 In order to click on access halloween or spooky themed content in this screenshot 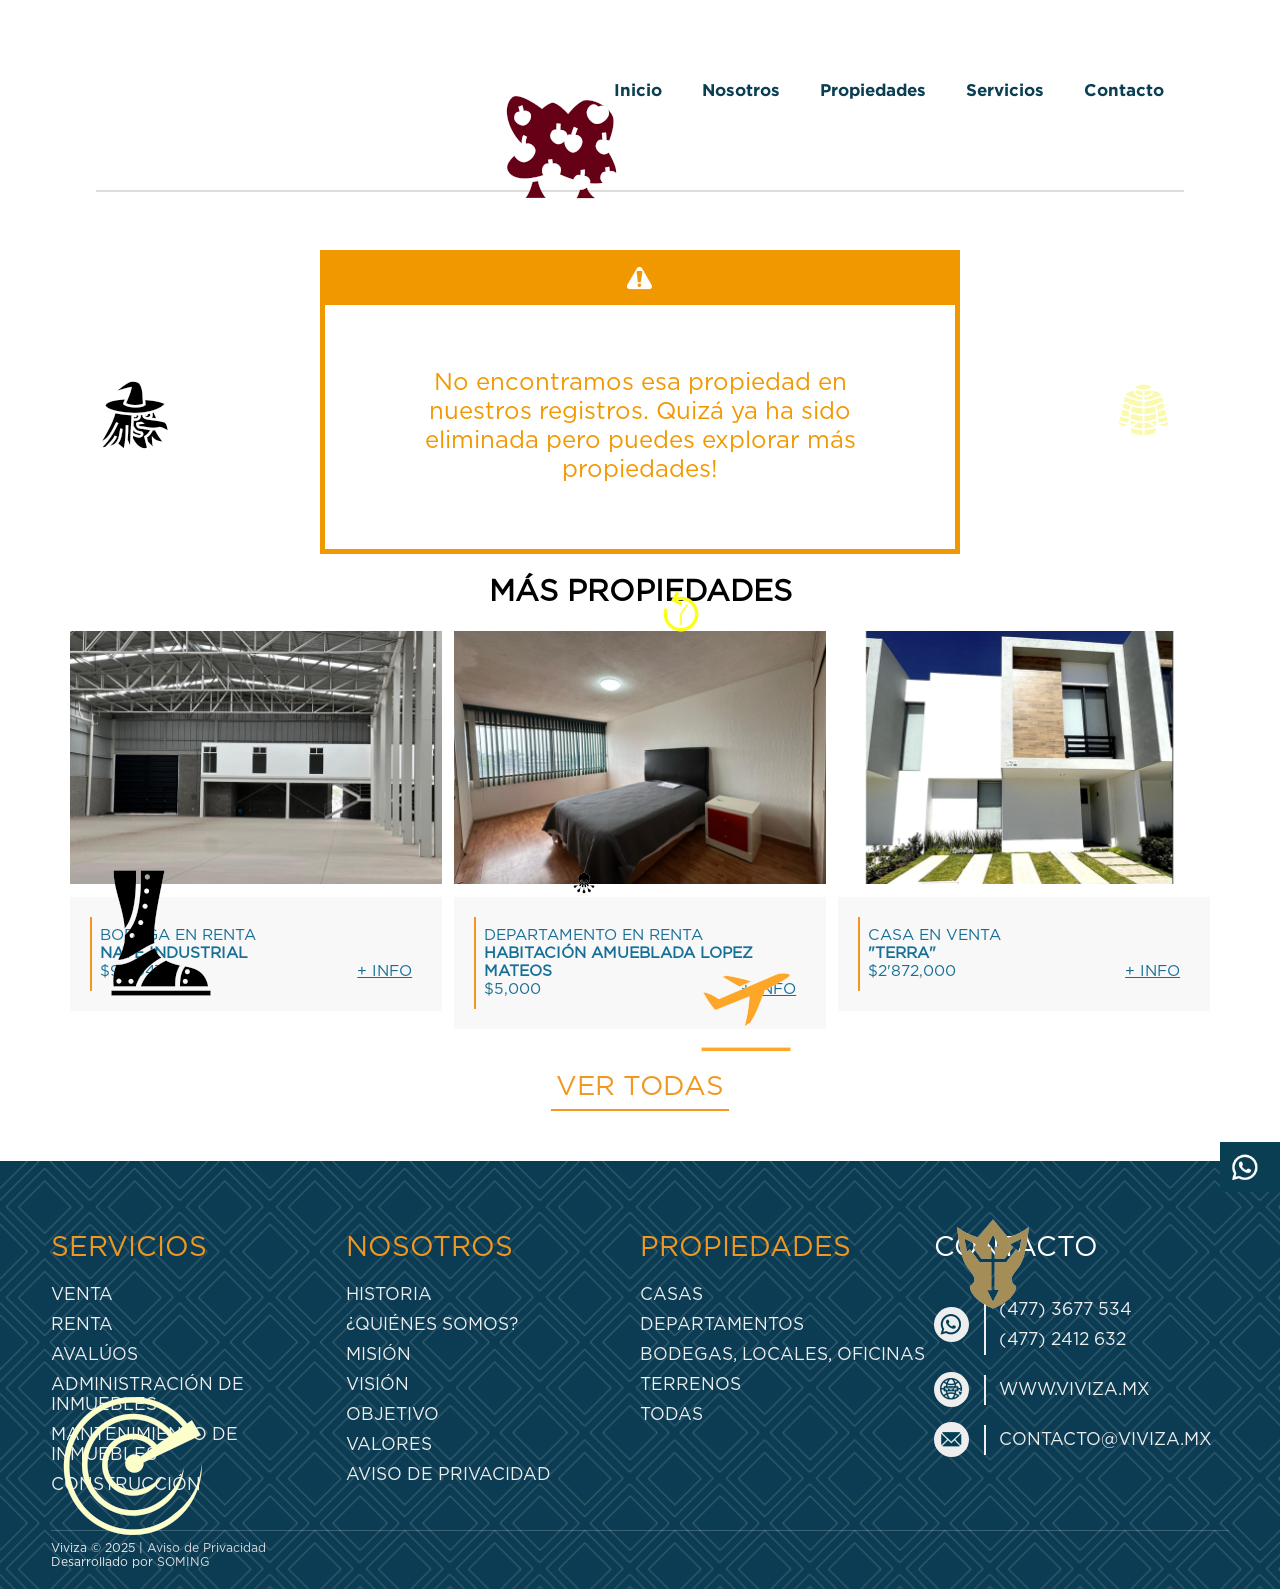, I will do `click(135, 415)`.